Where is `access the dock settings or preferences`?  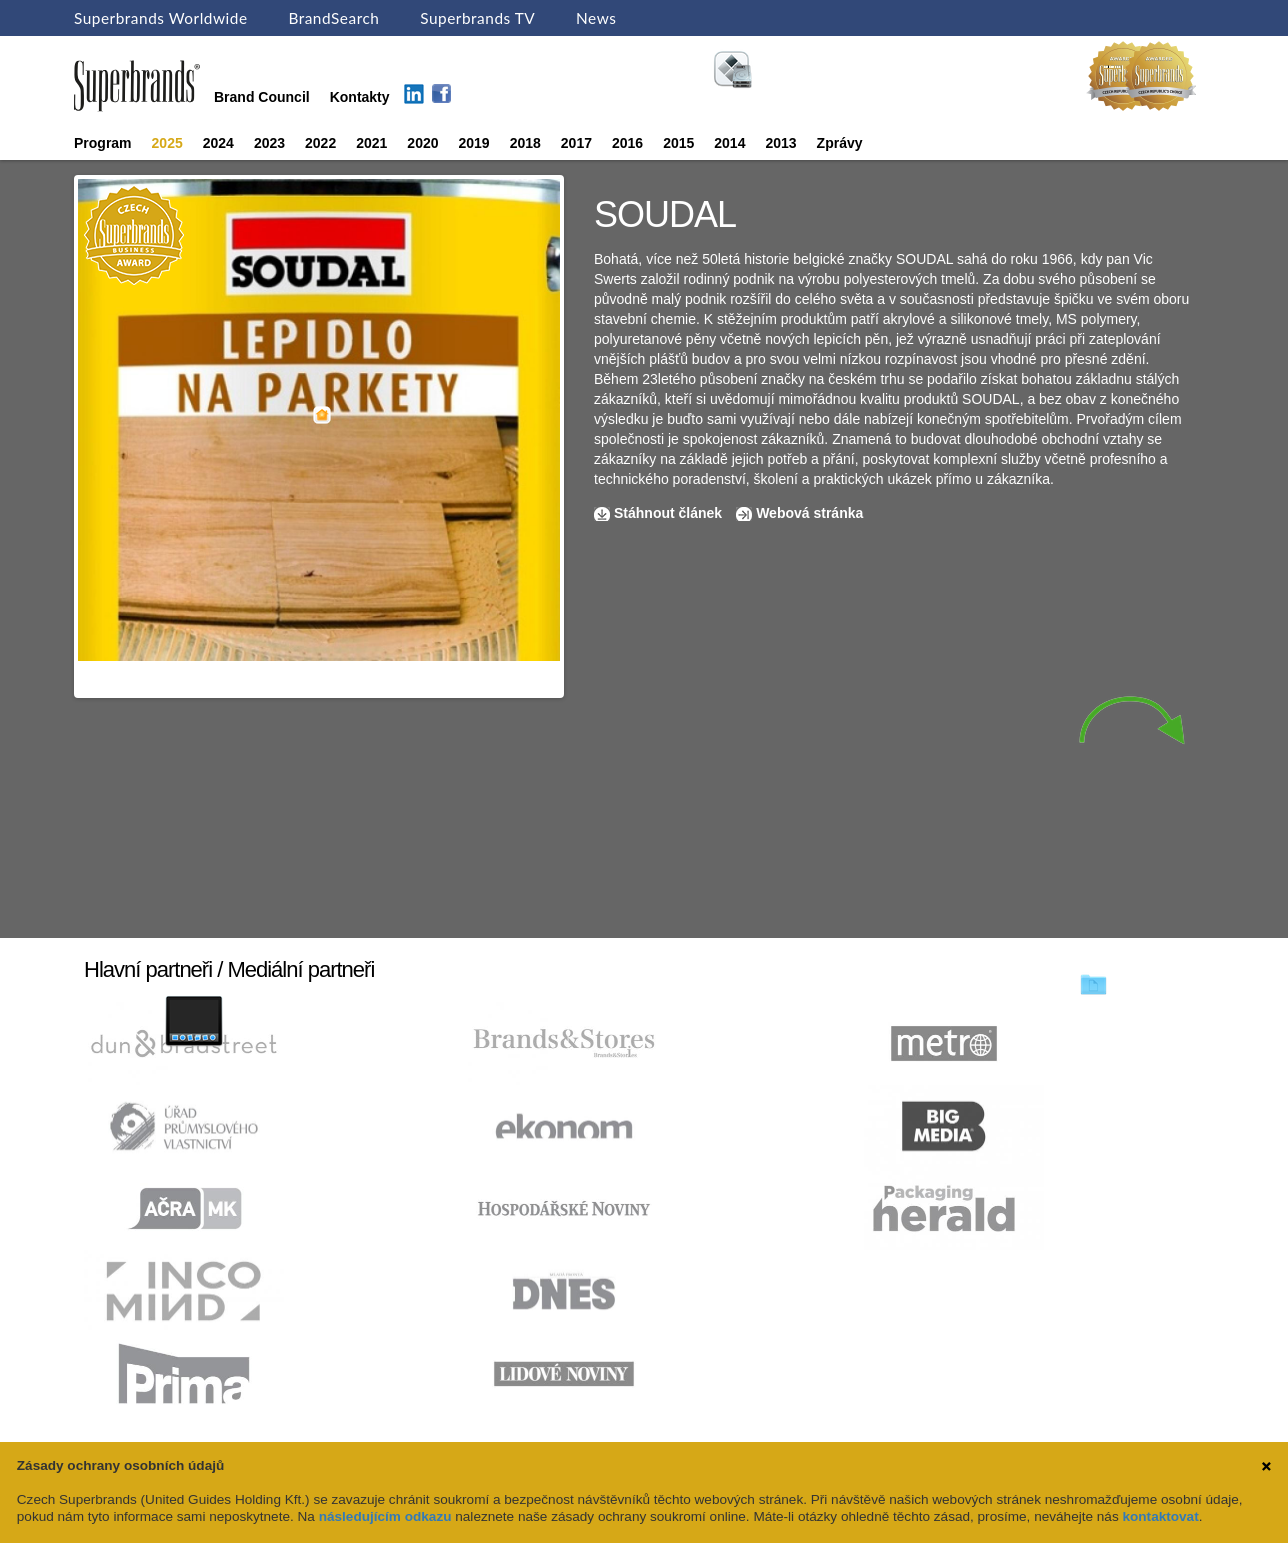
access the dock settings or preferences is located at coordinates (194, 1021).